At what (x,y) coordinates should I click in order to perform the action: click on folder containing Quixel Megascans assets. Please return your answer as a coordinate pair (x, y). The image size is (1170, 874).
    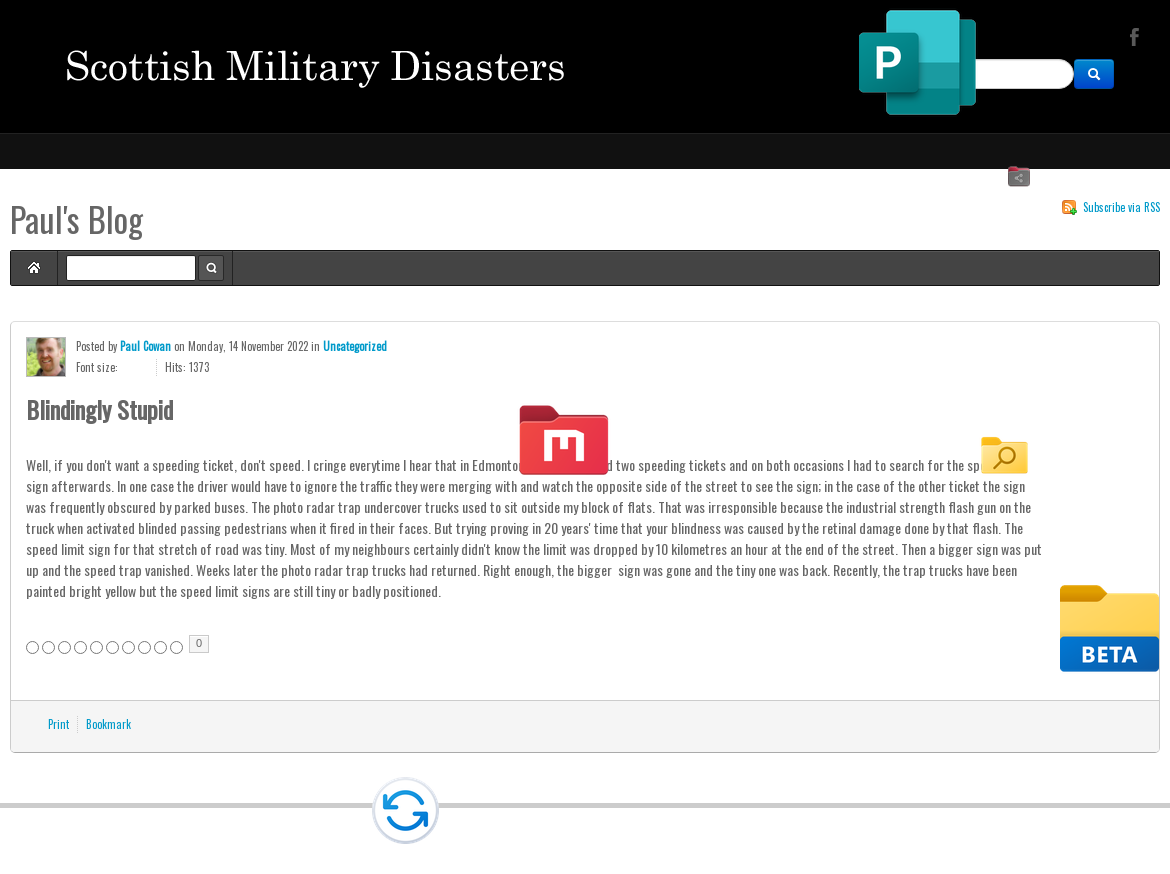
    Looking at the image, I should click on (563, 442).